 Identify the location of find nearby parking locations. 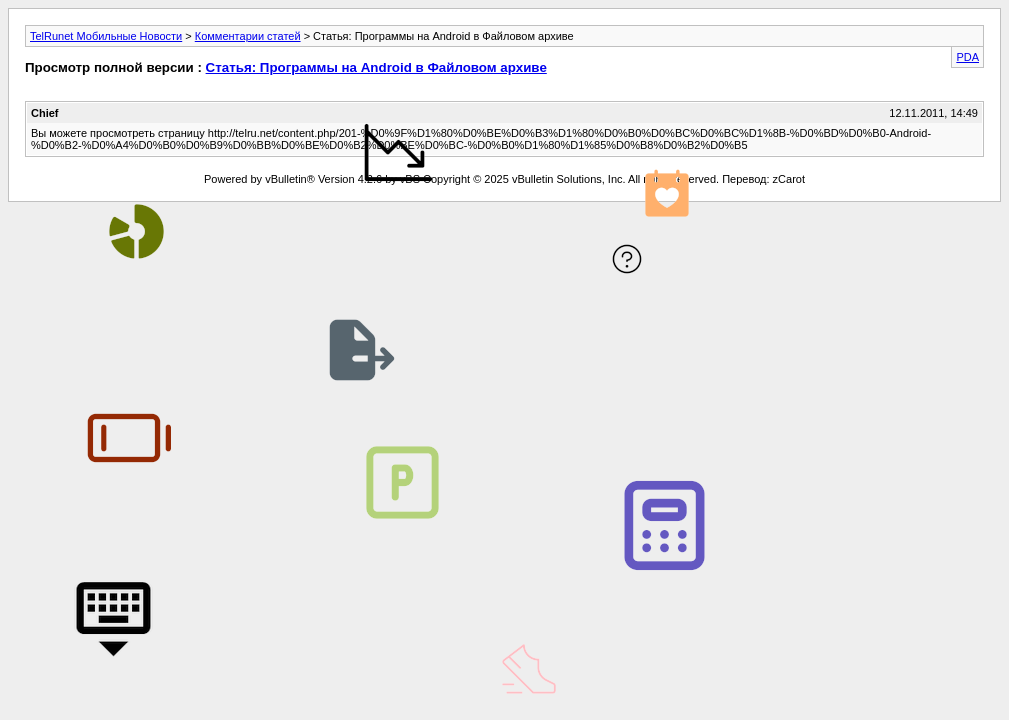
(402, 482).